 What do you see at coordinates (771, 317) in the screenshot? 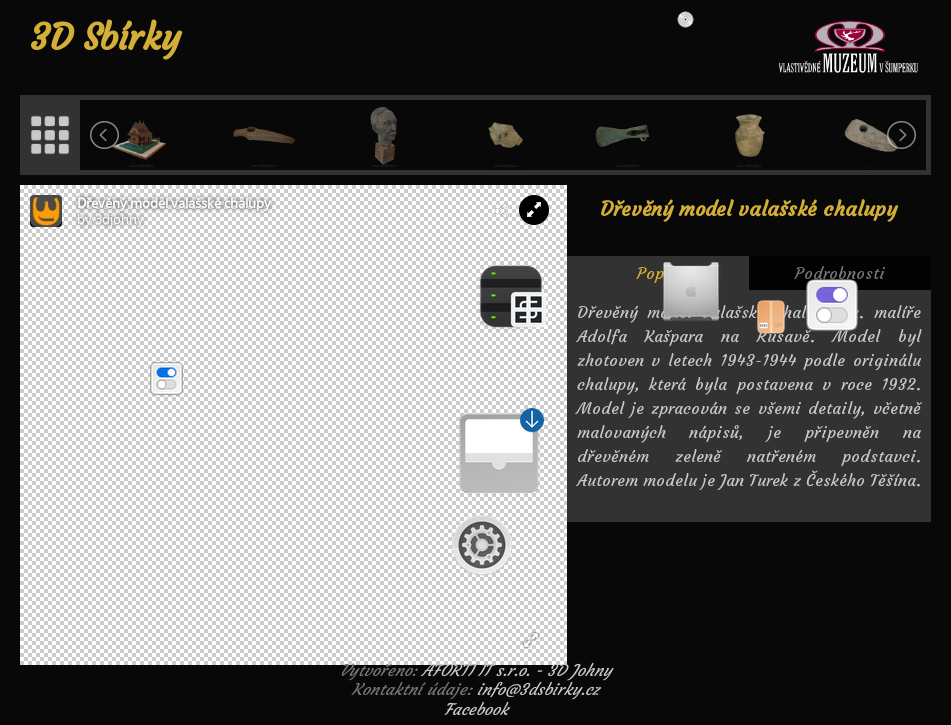
I see `compressed or archived file type indicator` at bounding box center [771, 317].